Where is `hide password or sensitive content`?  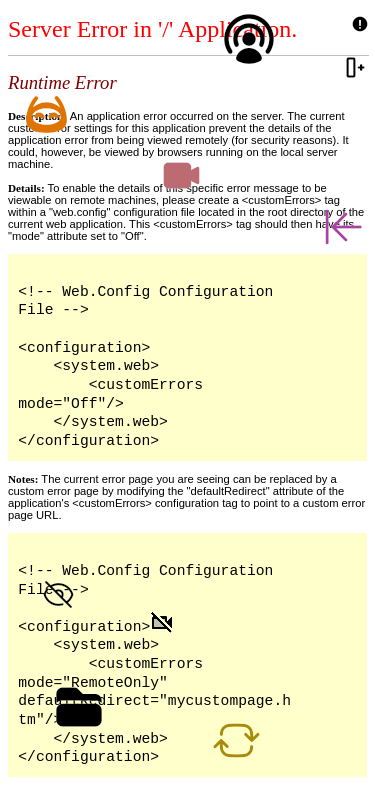
hide password or sensitive content is located at coordinates (58, 594).